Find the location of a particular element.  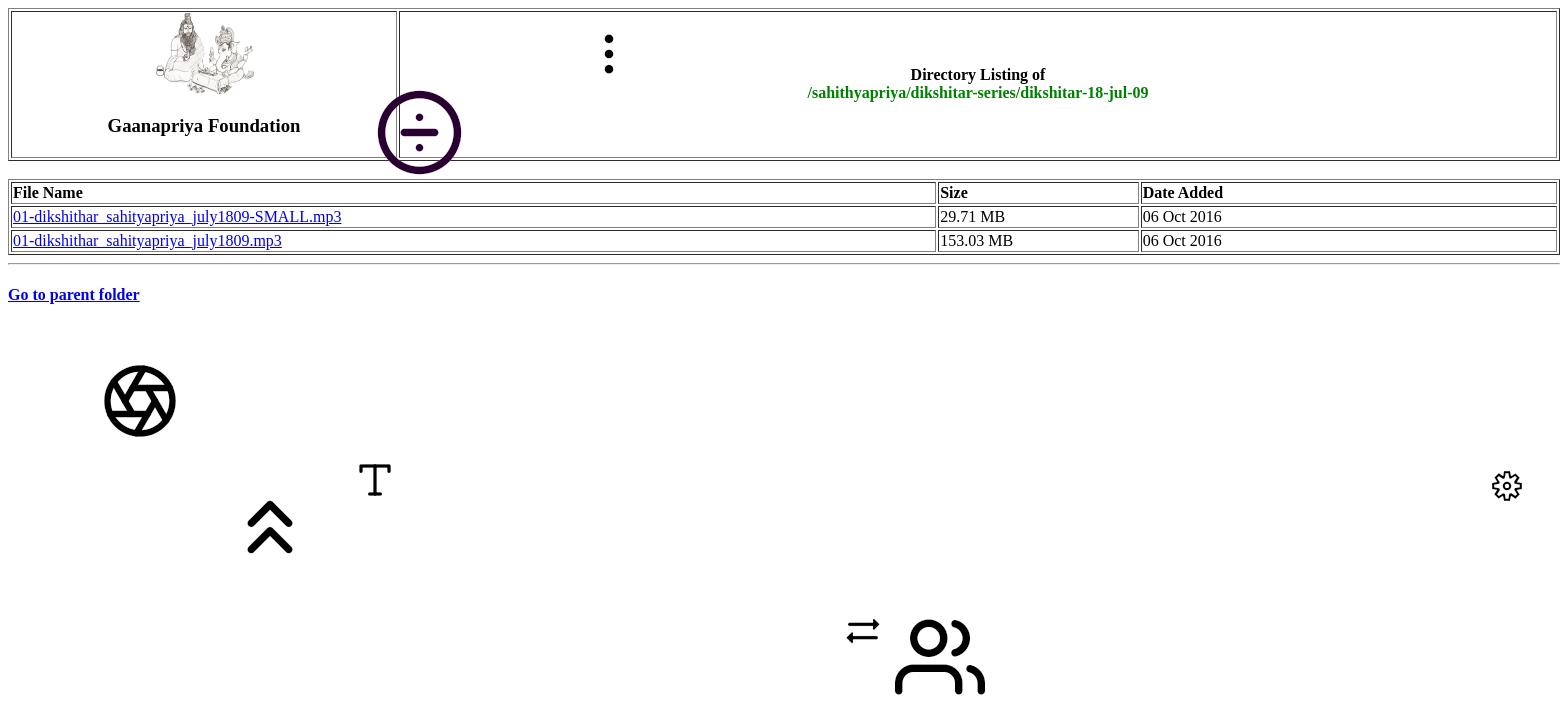

sync data between devices or accounts is located at coordinates (863, 631).